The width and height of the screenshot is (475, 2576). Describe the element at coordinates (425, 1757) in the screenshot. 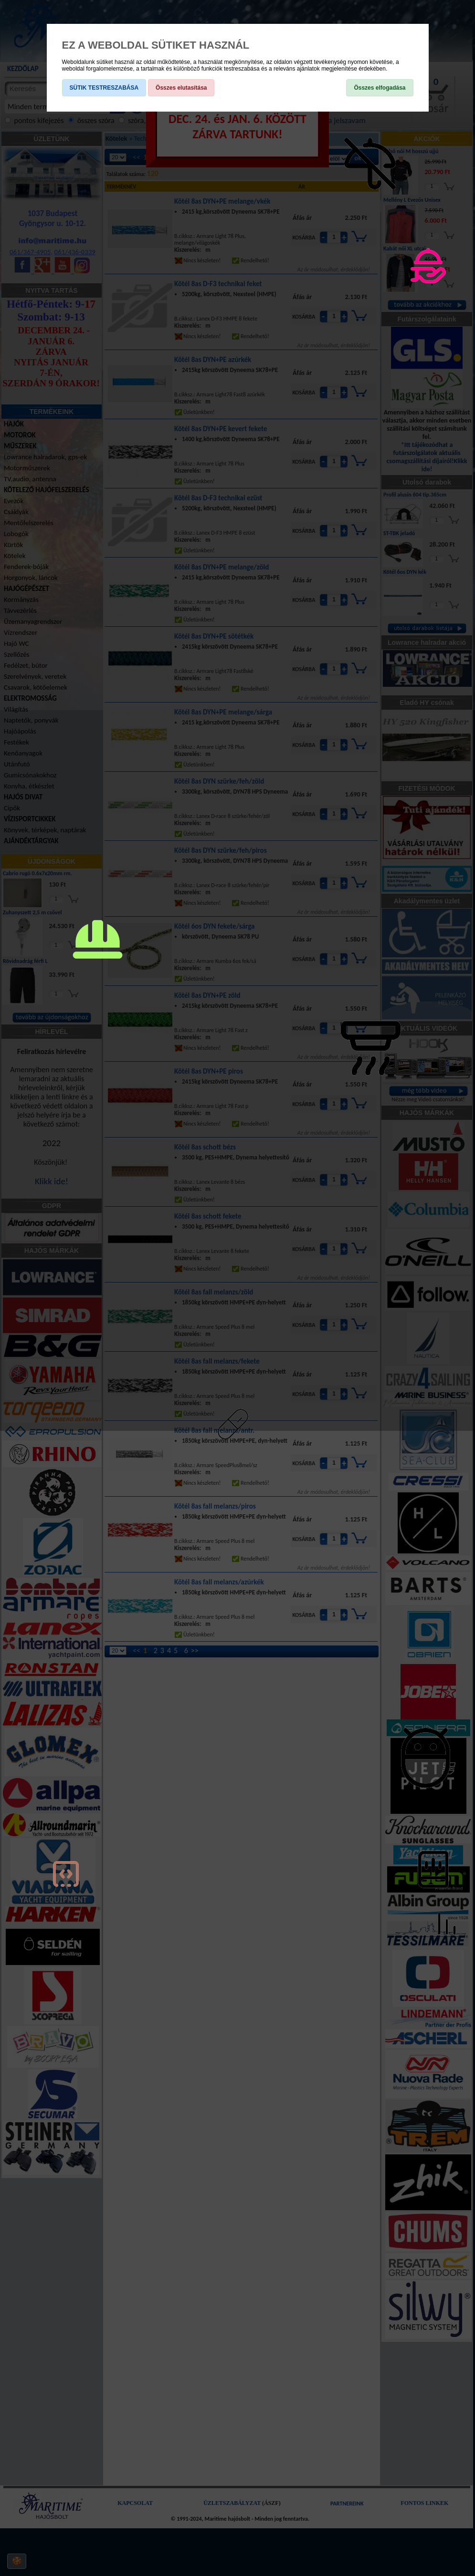

I see `android device or system settings` at that location.